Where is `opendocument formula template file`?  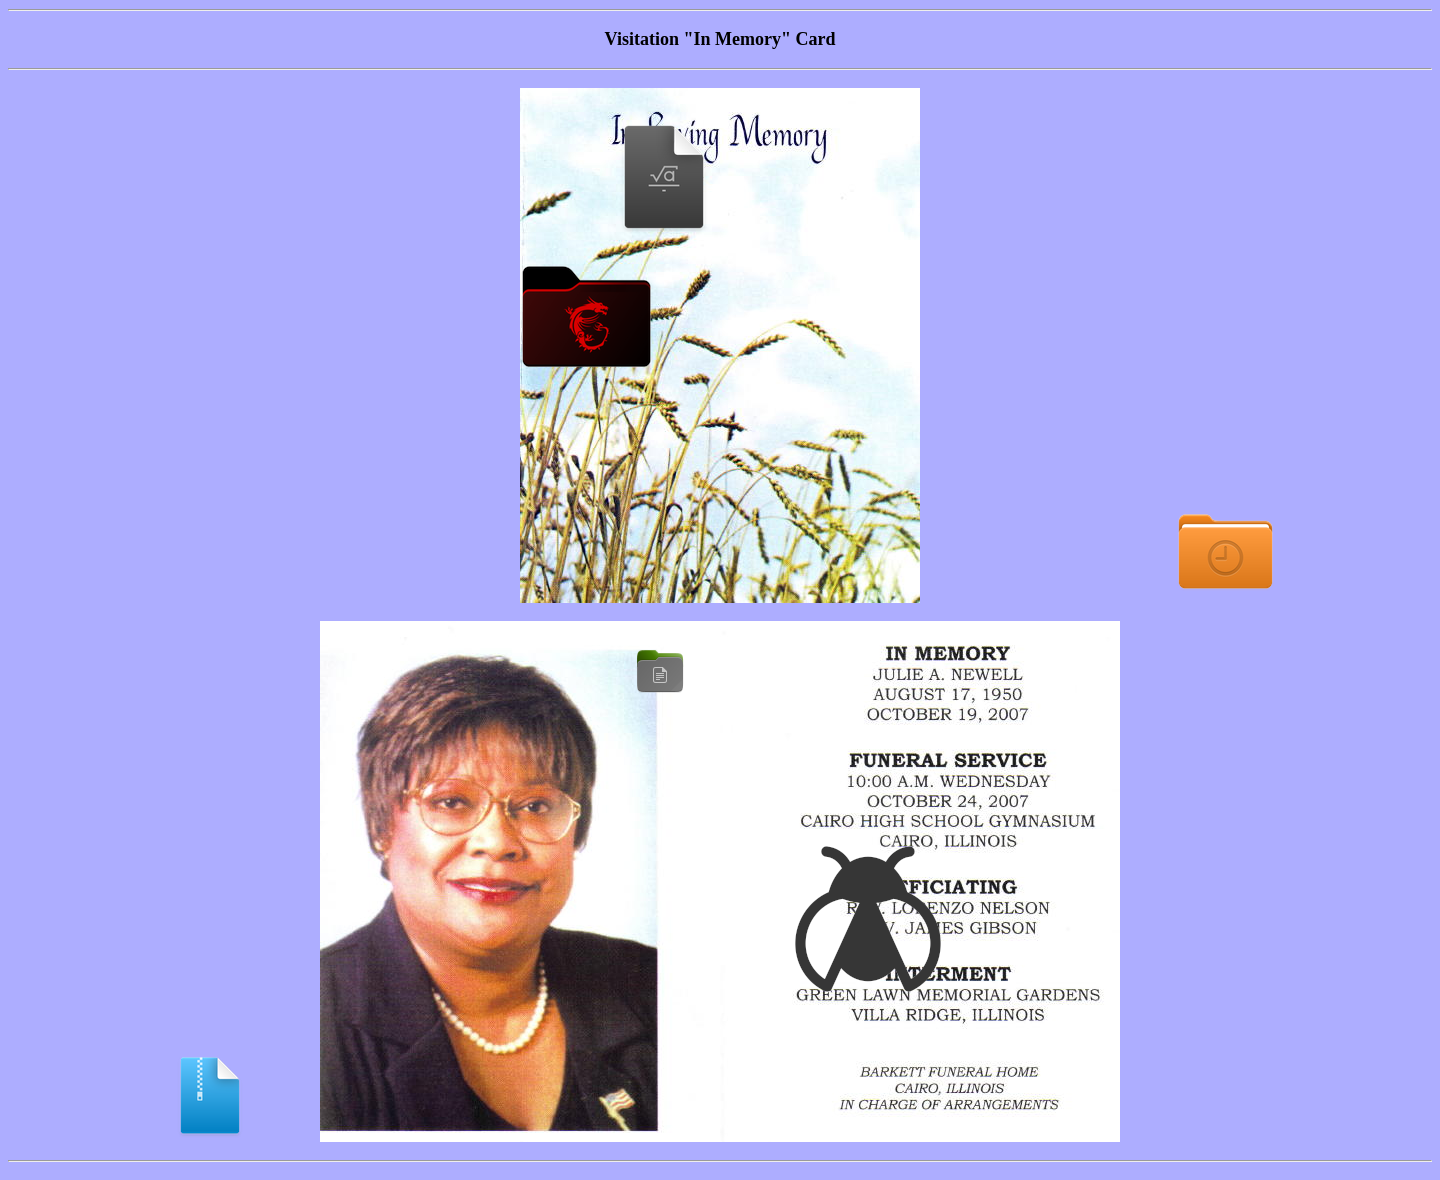
opendocument formula template file is located at coordinates (664, 179).